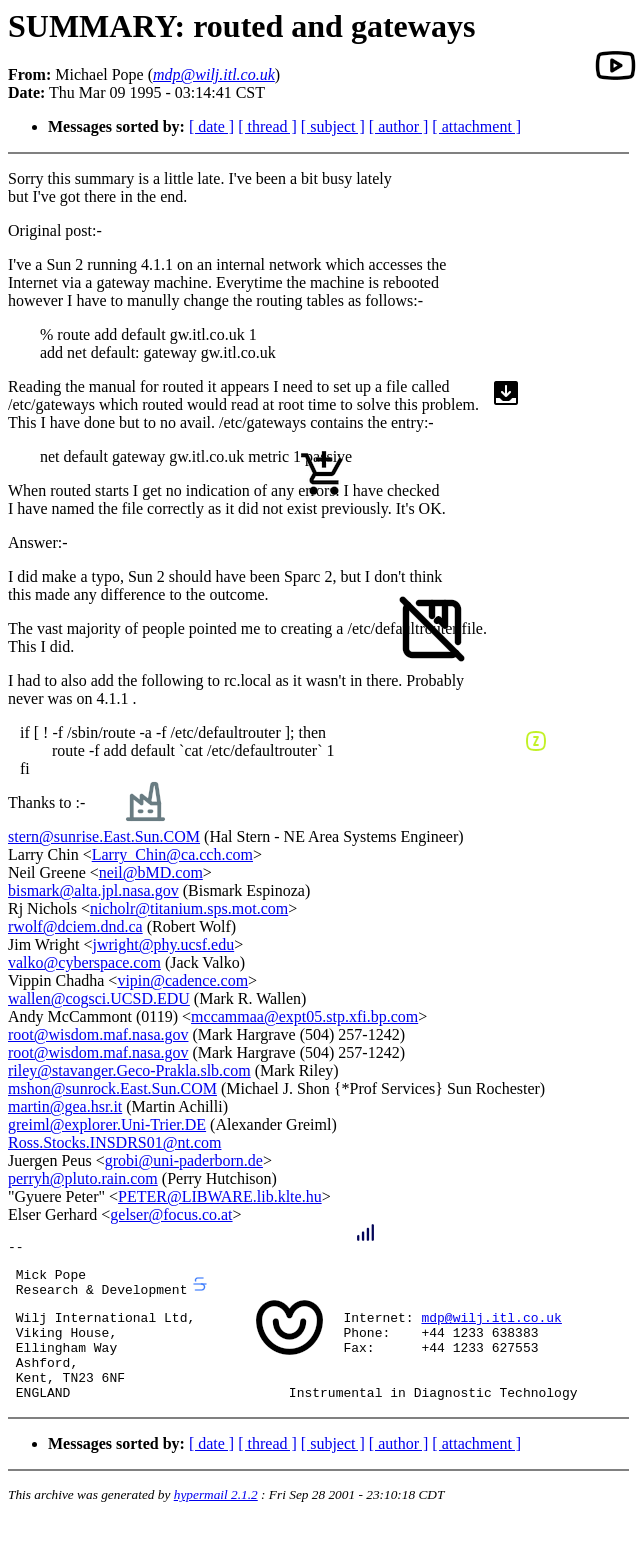  Describe the element at coordinates (324, 474) in the screenshot. I see `add item to shopping cart` at that location.